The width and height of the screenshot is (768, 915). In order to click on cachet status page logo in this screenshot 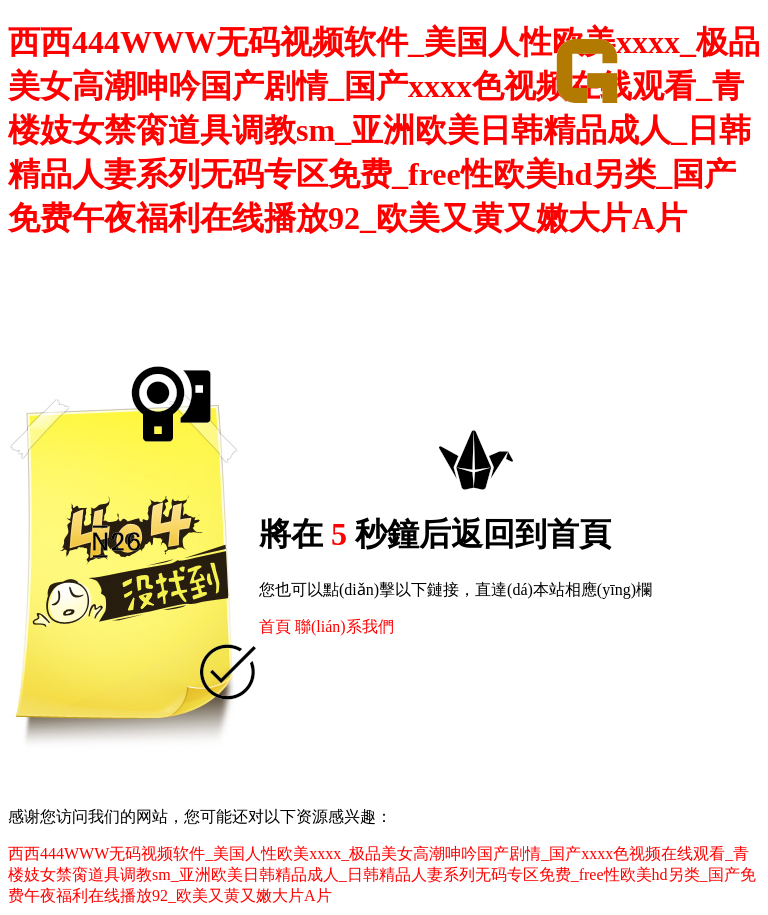, I will do `click(228, 672)`.